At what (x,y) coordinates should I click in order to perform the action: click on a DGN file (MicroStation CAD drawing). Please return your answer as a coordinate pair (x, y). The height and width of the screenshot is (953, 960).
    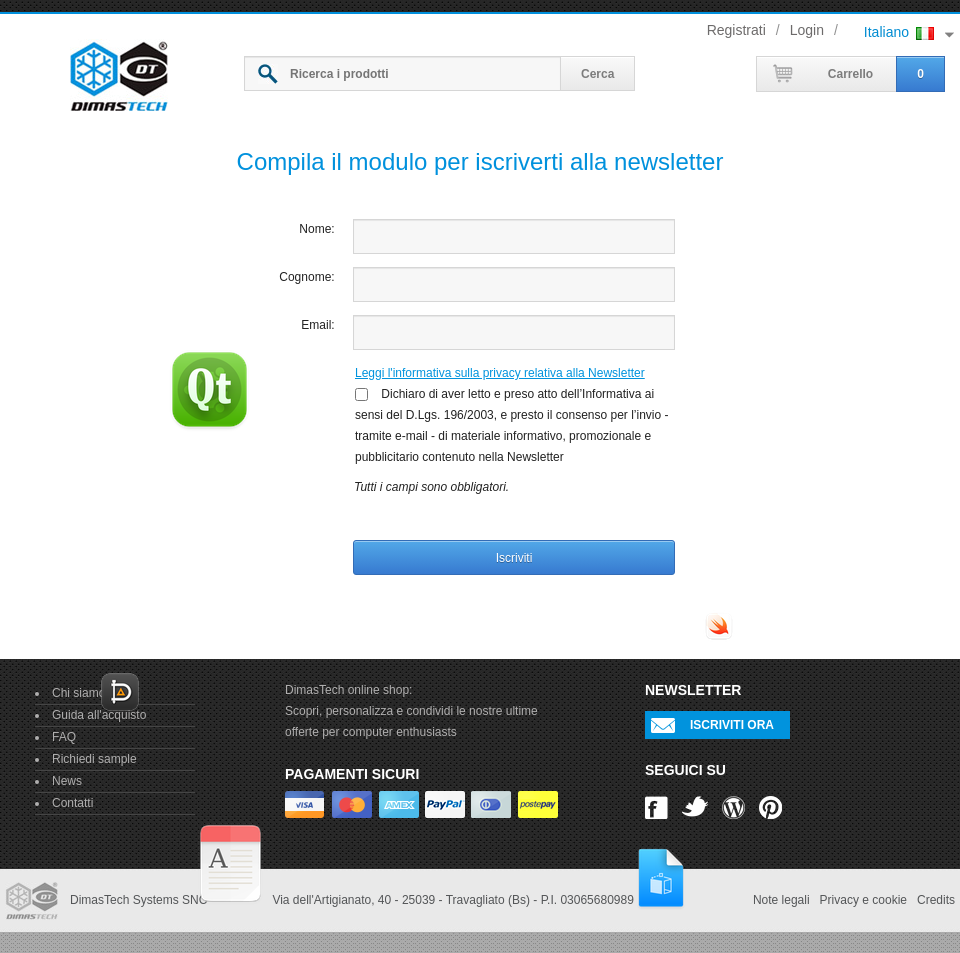
    Looking at the image, I should click on (661, 879).